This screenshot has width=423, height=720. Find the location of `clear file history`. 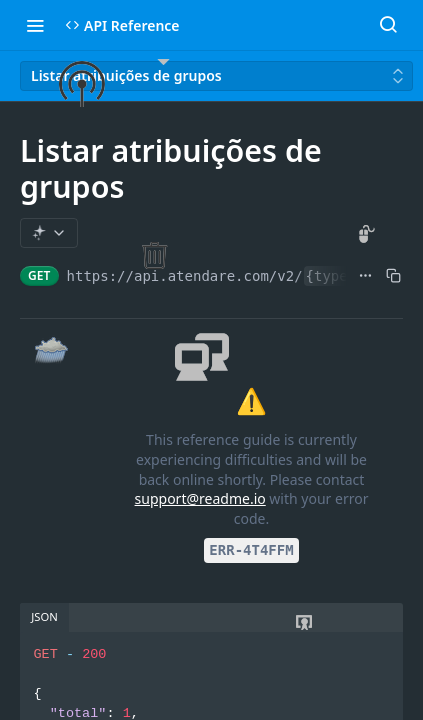

clear file history is located at coordinates (155, 255).